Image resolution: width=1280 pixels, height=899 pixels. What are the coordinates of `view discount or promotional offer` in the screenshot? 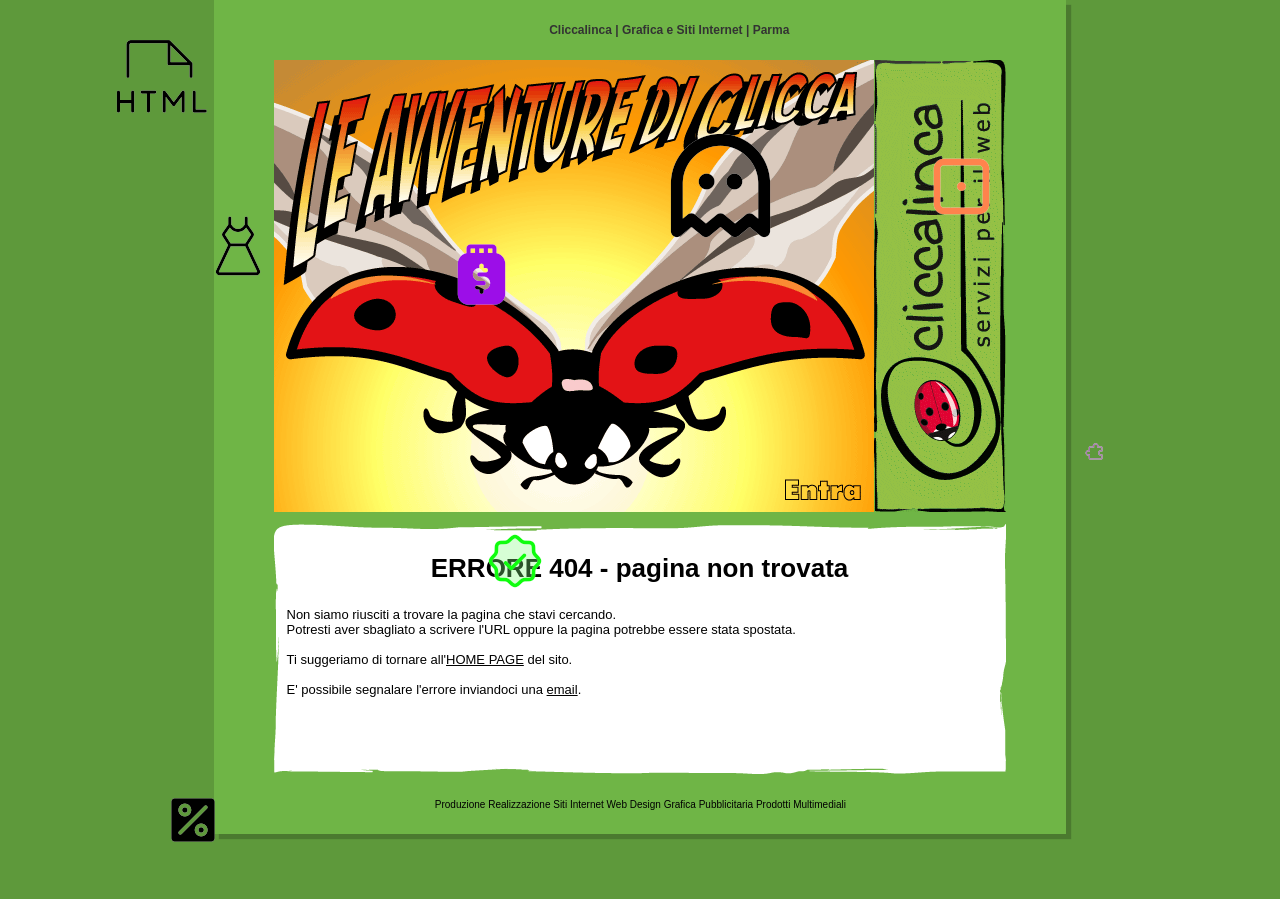 It's located at (193, 820).